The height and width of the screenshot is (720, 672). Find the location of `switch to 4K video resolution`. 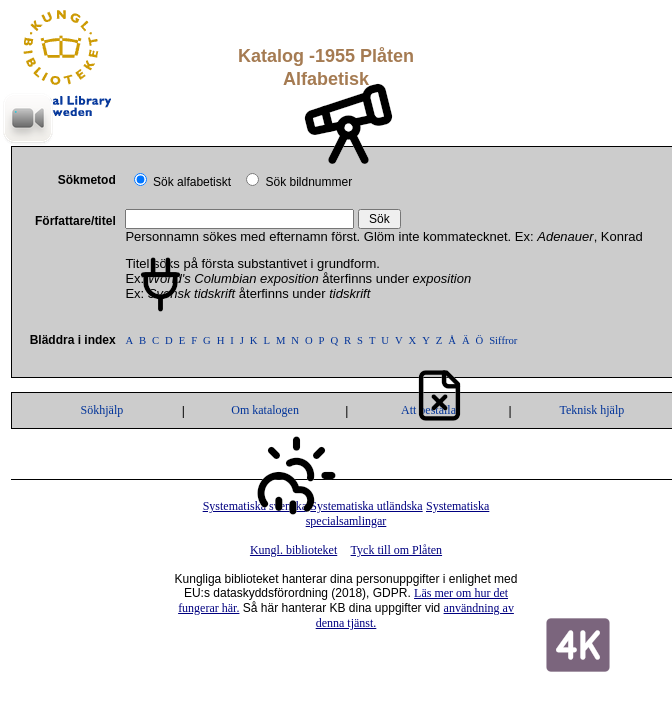

switch to 4K video resolution is located at coordinates (578, 645).